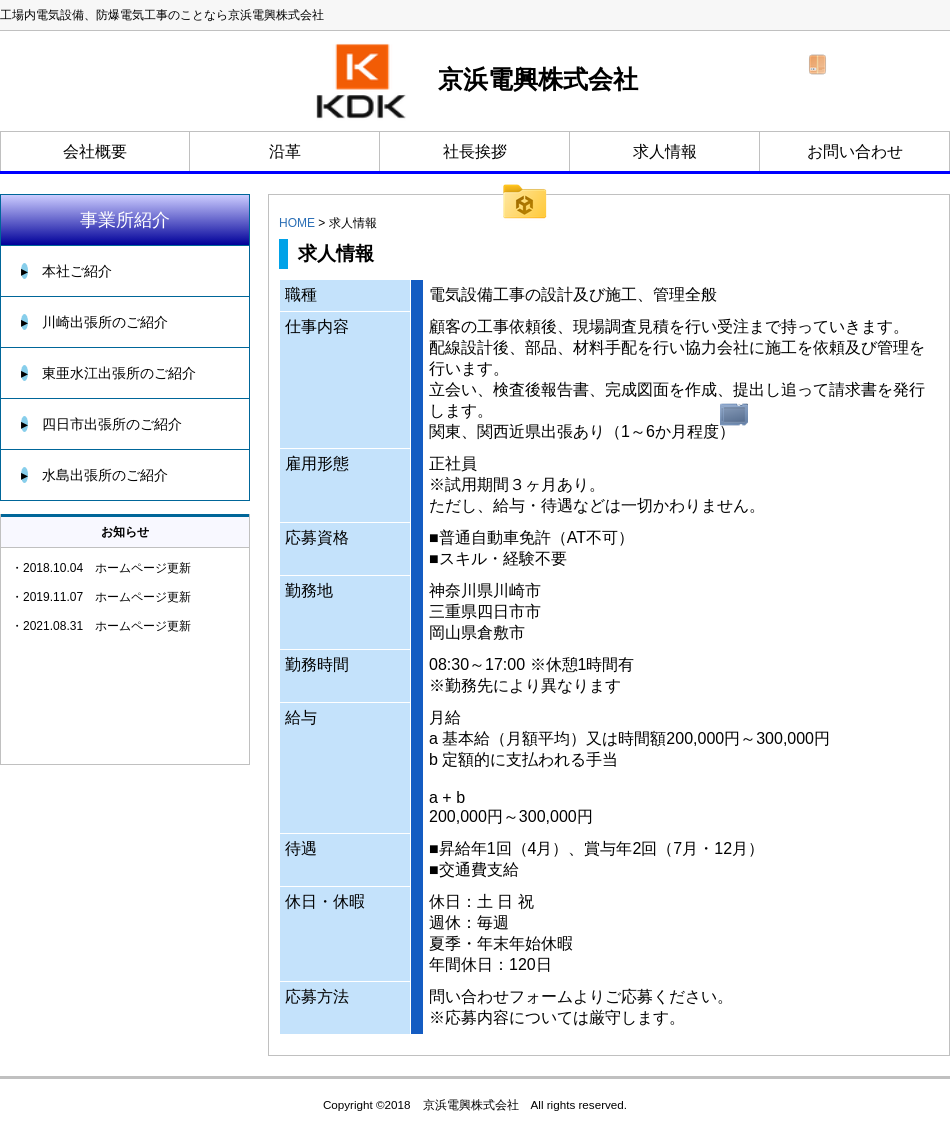 The image size is (950, 1130). What do you see at coordinates (817, 64) in the screenshot?
I see `a compressed archive or package file` at bounding box center [817, 64].